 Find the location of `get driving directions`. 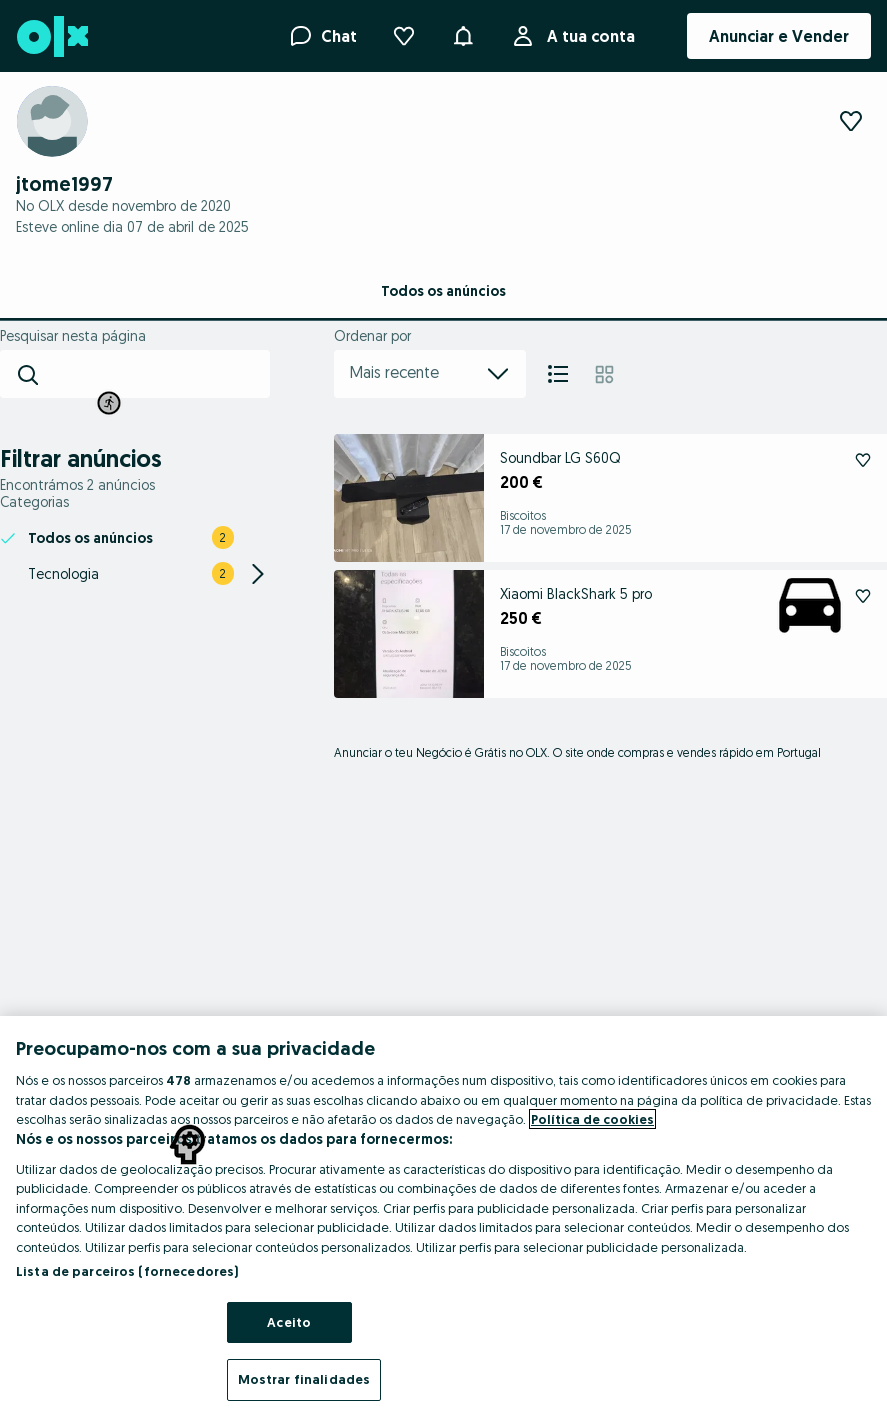

get driving directions is located at coordinates (810, 602).